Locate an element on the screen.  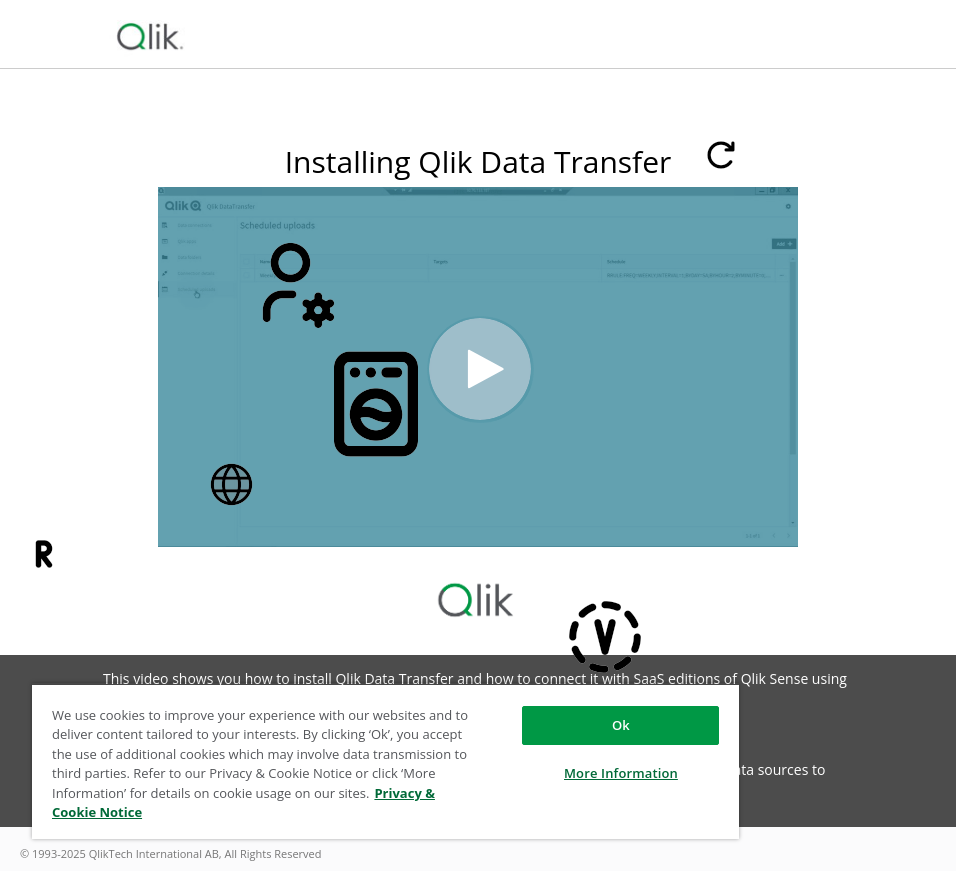
indicates a rating or review section is located at coordinates (44, 554).